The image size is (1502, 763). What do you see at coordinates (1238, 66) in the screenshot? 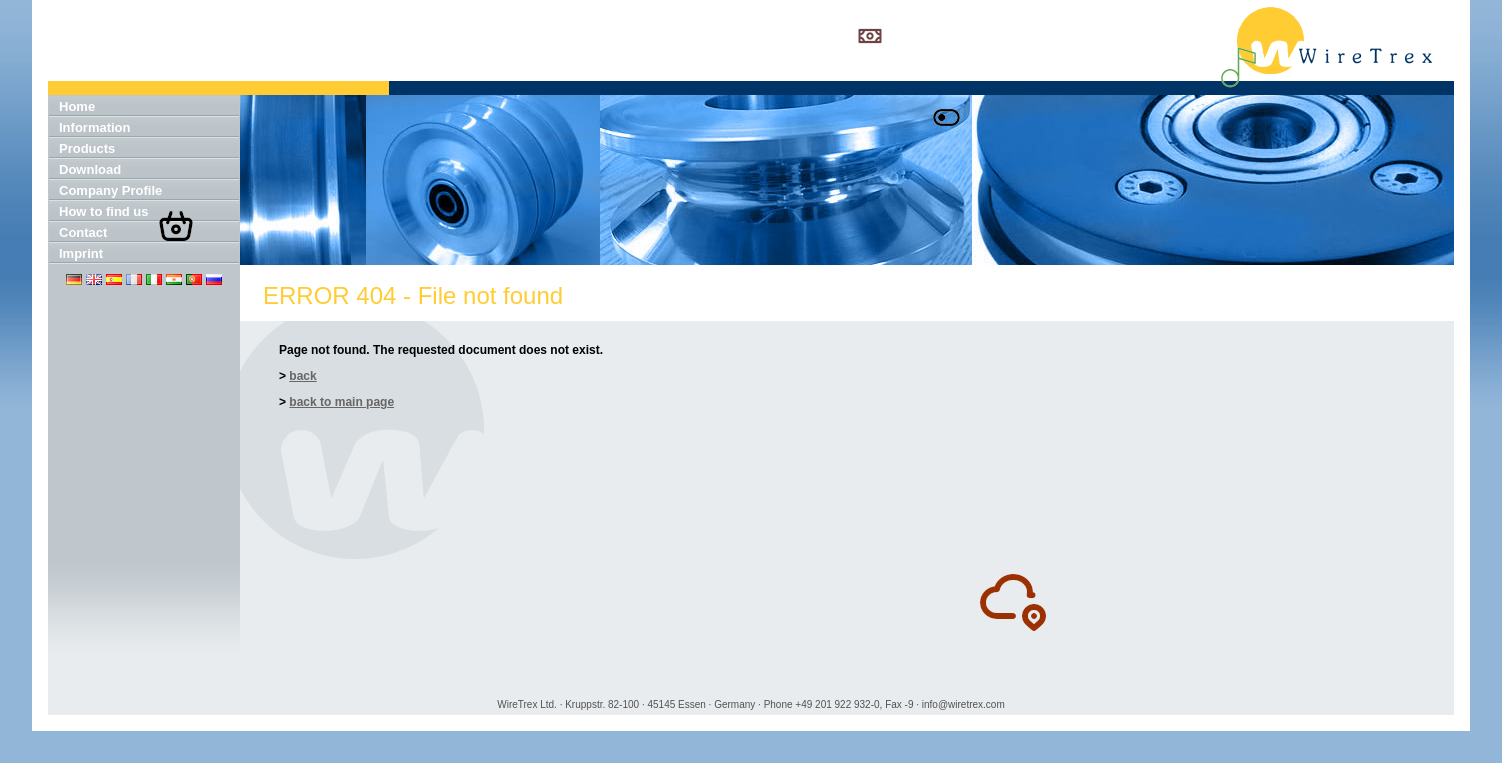
I see `access music or audio player` at bounding box center [1238, 66].